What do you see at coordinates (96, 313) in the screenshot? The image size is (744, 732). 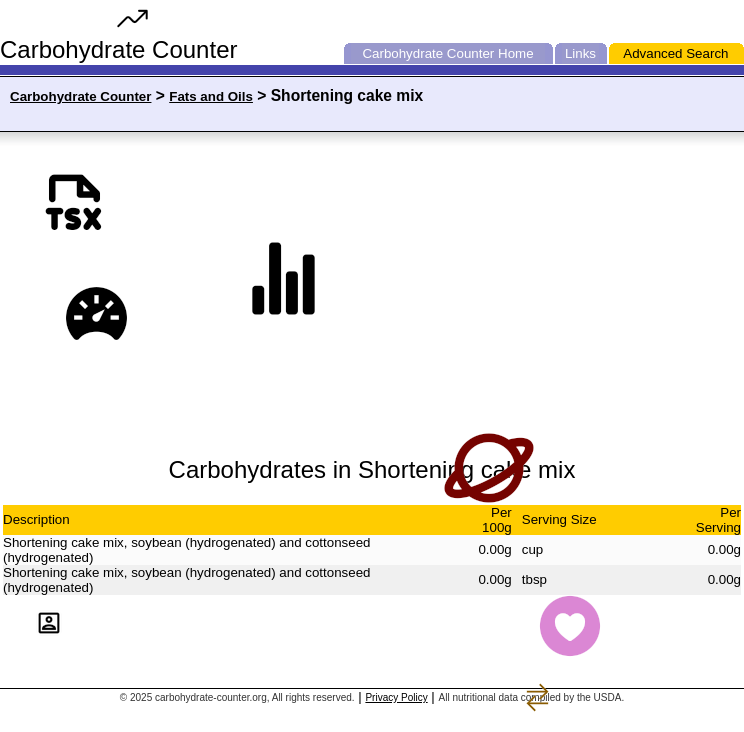 I see `view performance metrics or speed` at bounding box center [96, 313].